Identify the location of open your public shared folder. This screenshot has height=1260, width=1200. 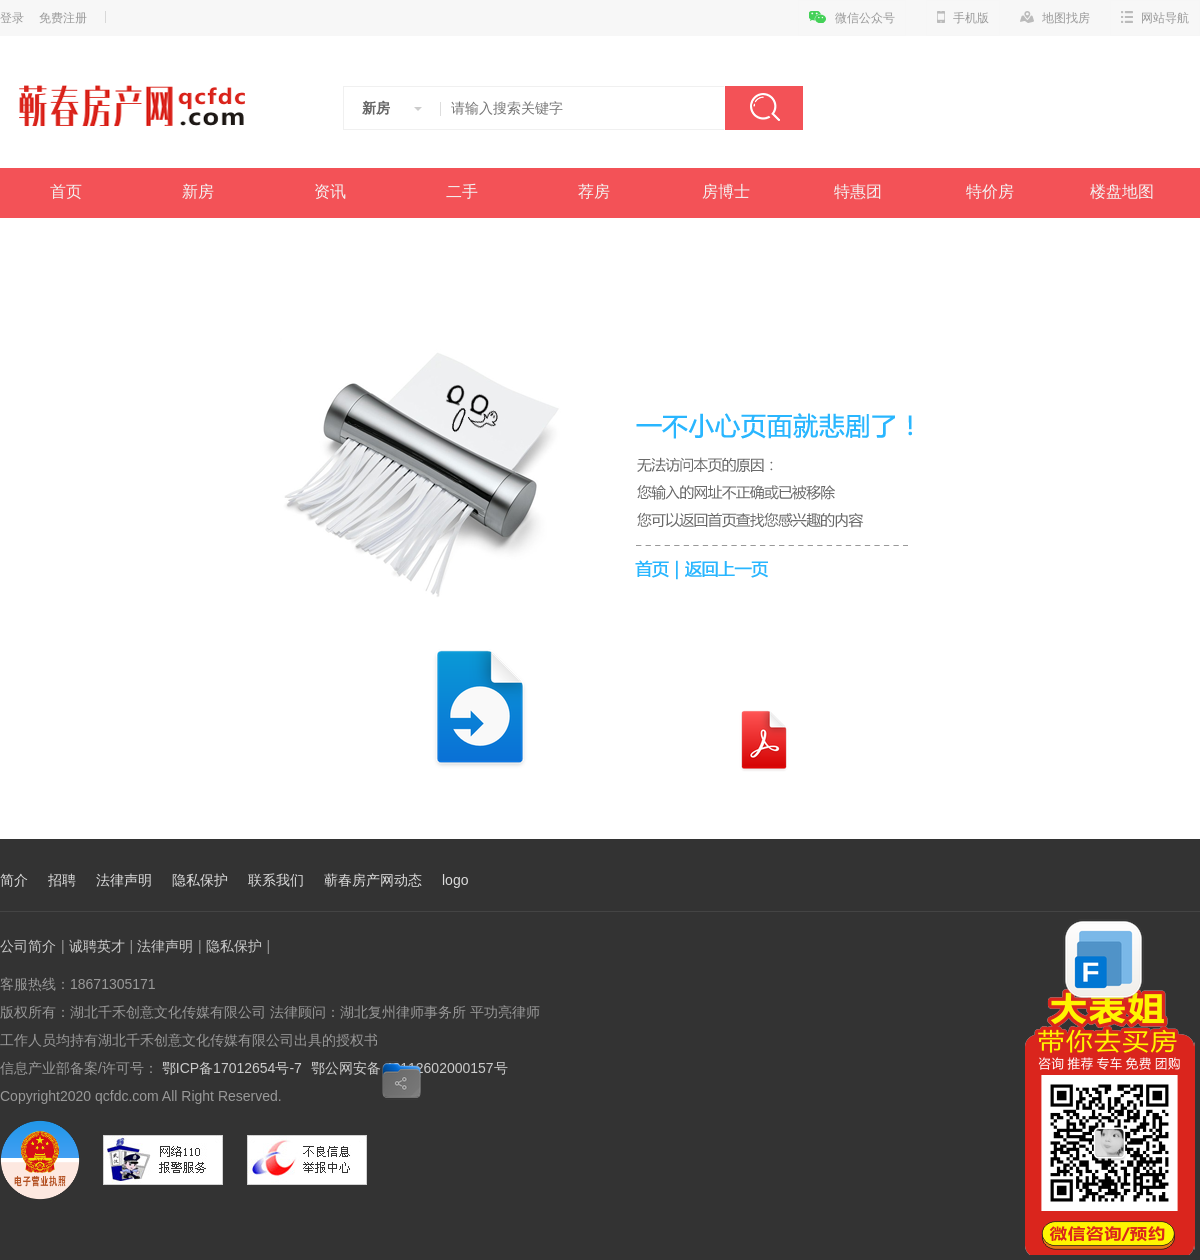
(401, 1080).